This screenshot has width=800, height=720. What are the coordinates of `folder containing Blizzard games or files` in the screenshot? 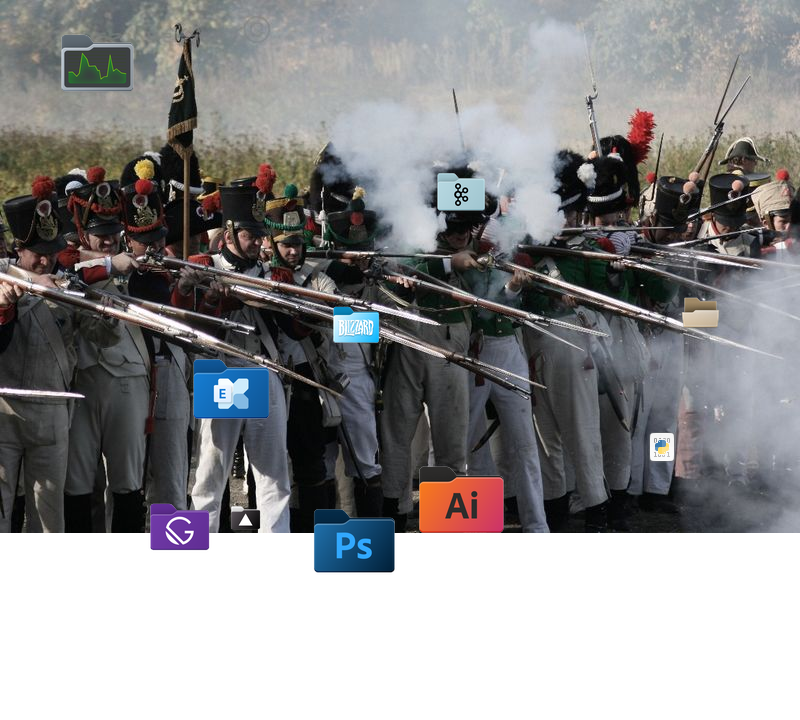 It's located at (356, 326).